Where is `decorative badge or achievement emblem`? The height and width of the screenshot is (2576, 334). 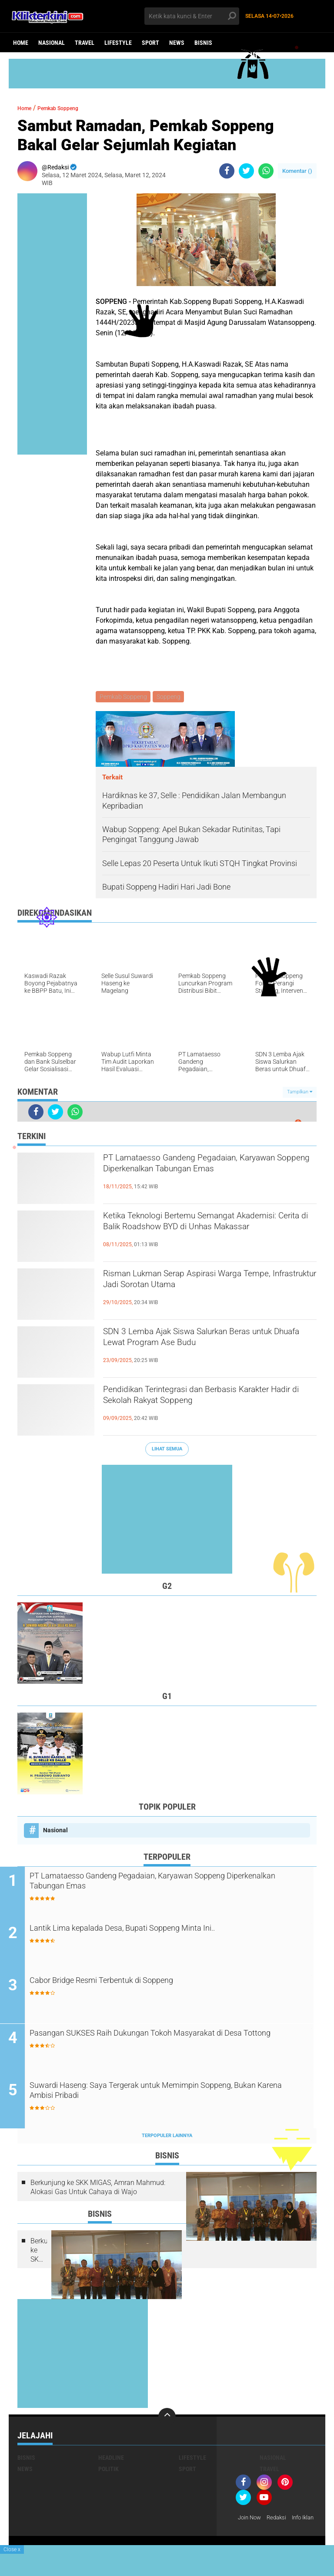 decorative badge or achievement emblem is located at coordinates (47, 917).